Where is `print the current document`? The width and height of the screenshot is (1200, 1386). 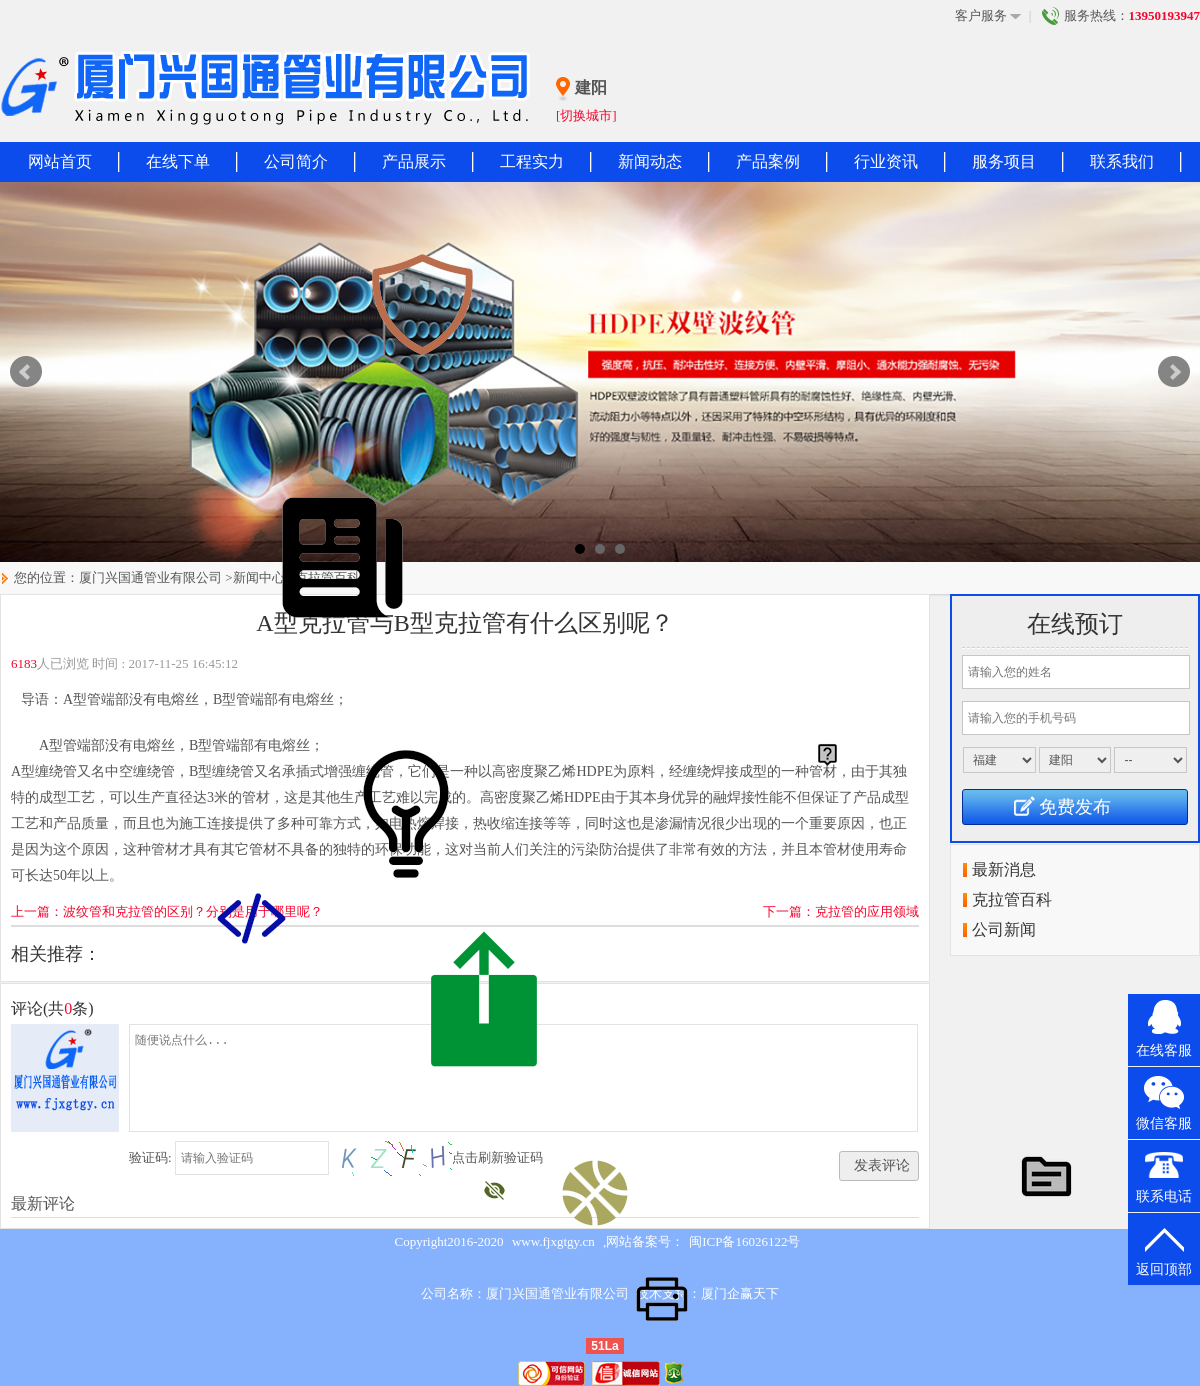
print the current document is located at coordinates (662, 1299).